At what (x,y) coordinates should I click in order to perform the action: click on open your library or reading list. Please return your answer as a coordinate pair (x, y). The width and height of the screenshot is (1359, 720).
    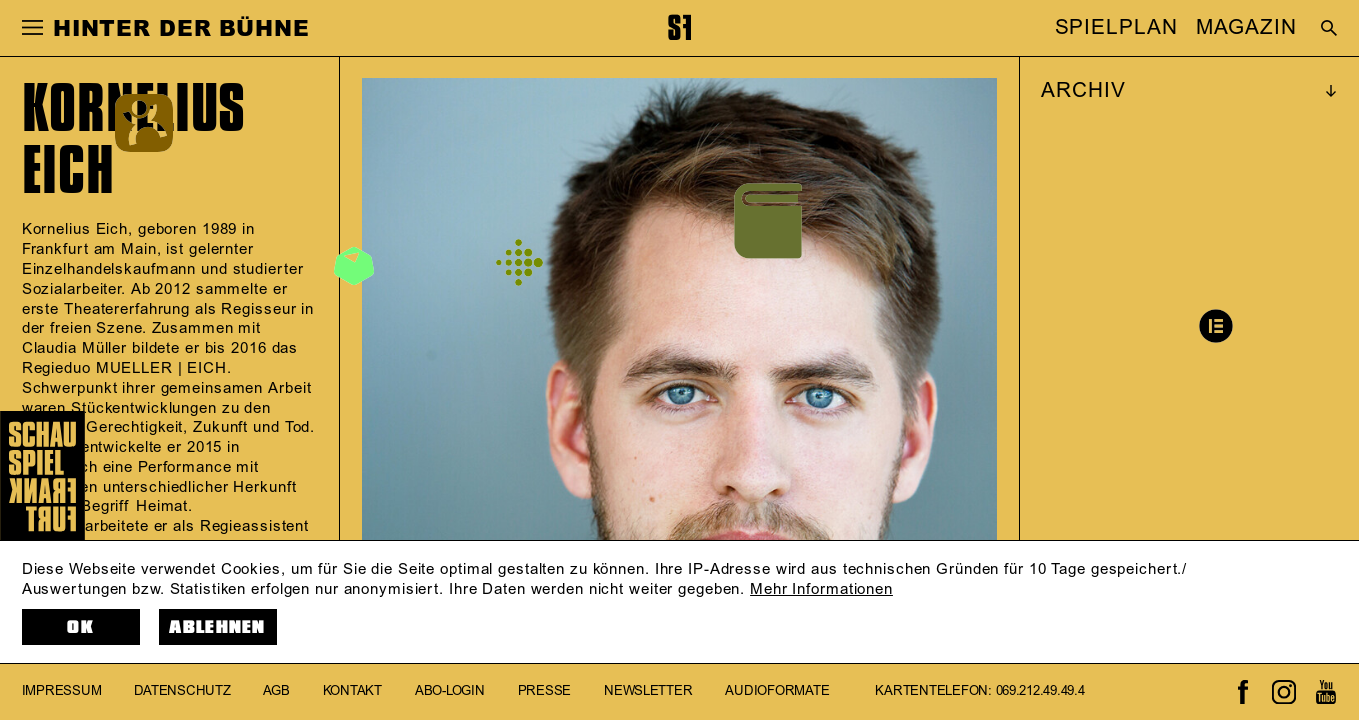
    Looking at the image, I should click on (768, 221).